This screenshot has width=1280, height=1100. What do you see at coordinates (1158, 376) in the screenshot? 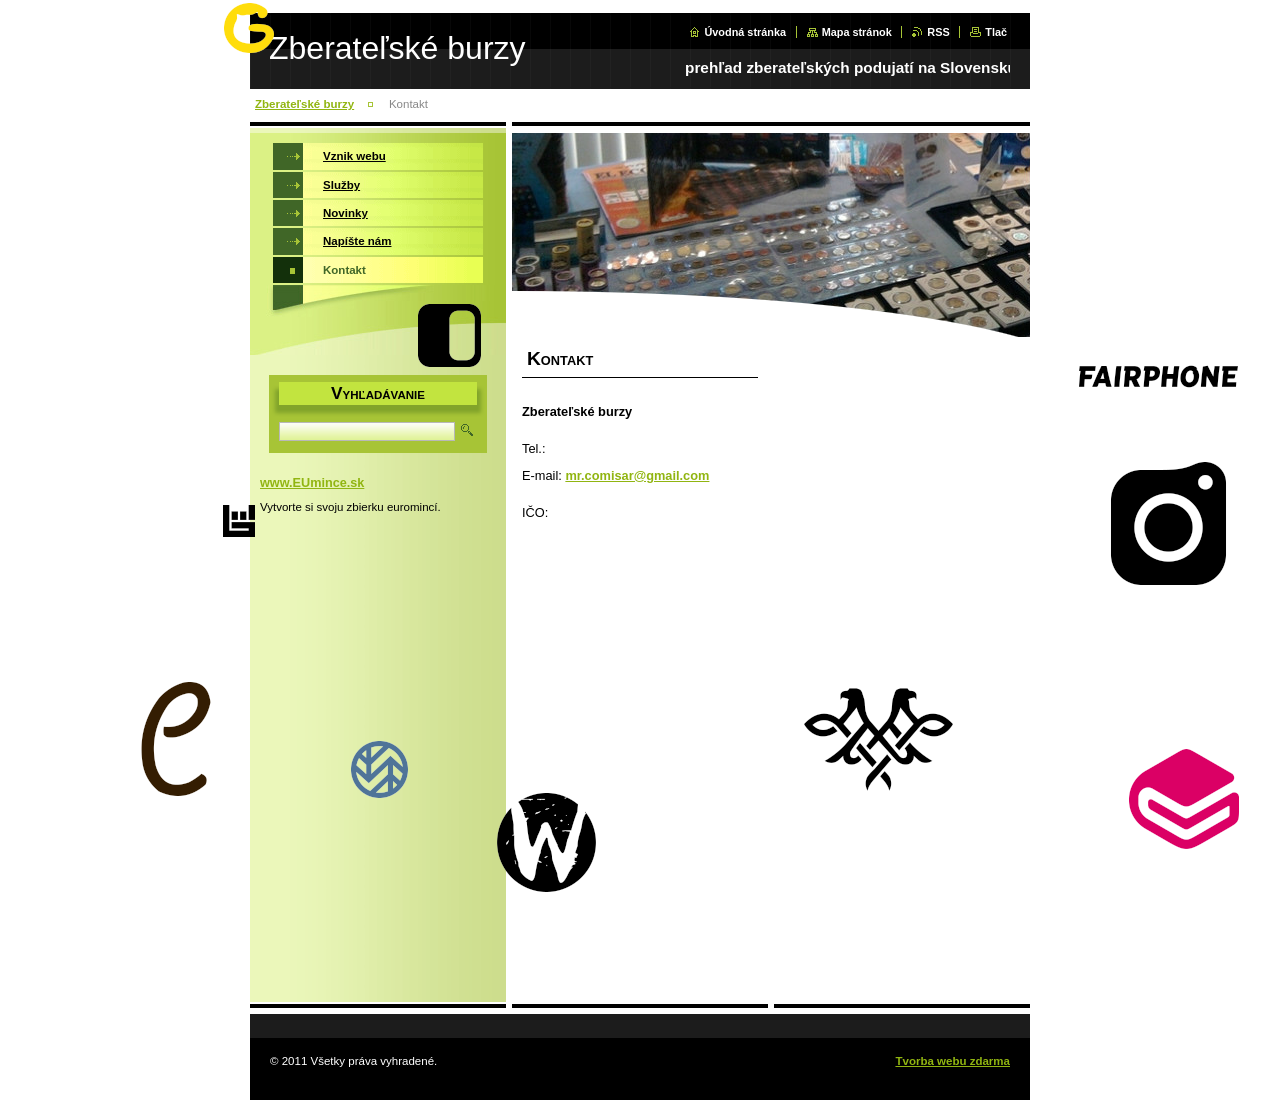
I see `Fairphone company logo` at bounding box center [1158, 376].